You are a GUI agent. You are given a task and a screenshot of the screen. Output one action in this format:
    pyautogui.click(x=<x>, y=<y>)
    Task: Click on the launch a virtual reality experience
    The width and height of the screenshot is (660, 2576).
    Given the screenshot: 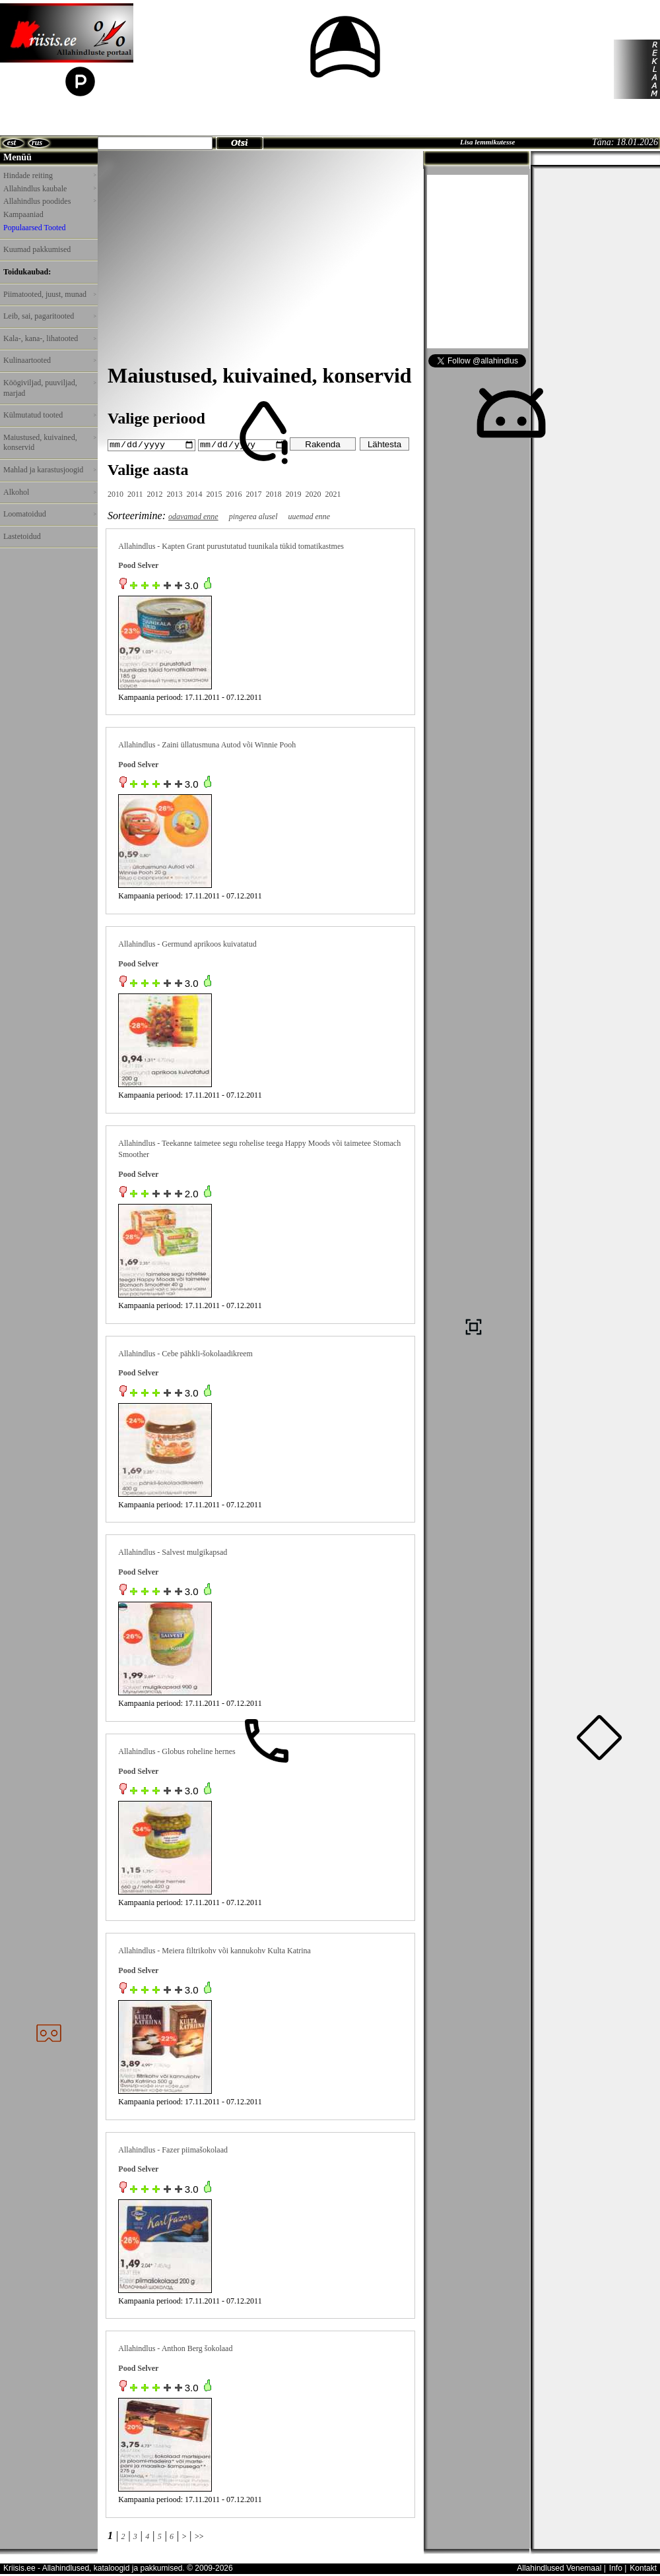 What is the action you would take?
    pyautogui.click(x=49, y=2033)
    